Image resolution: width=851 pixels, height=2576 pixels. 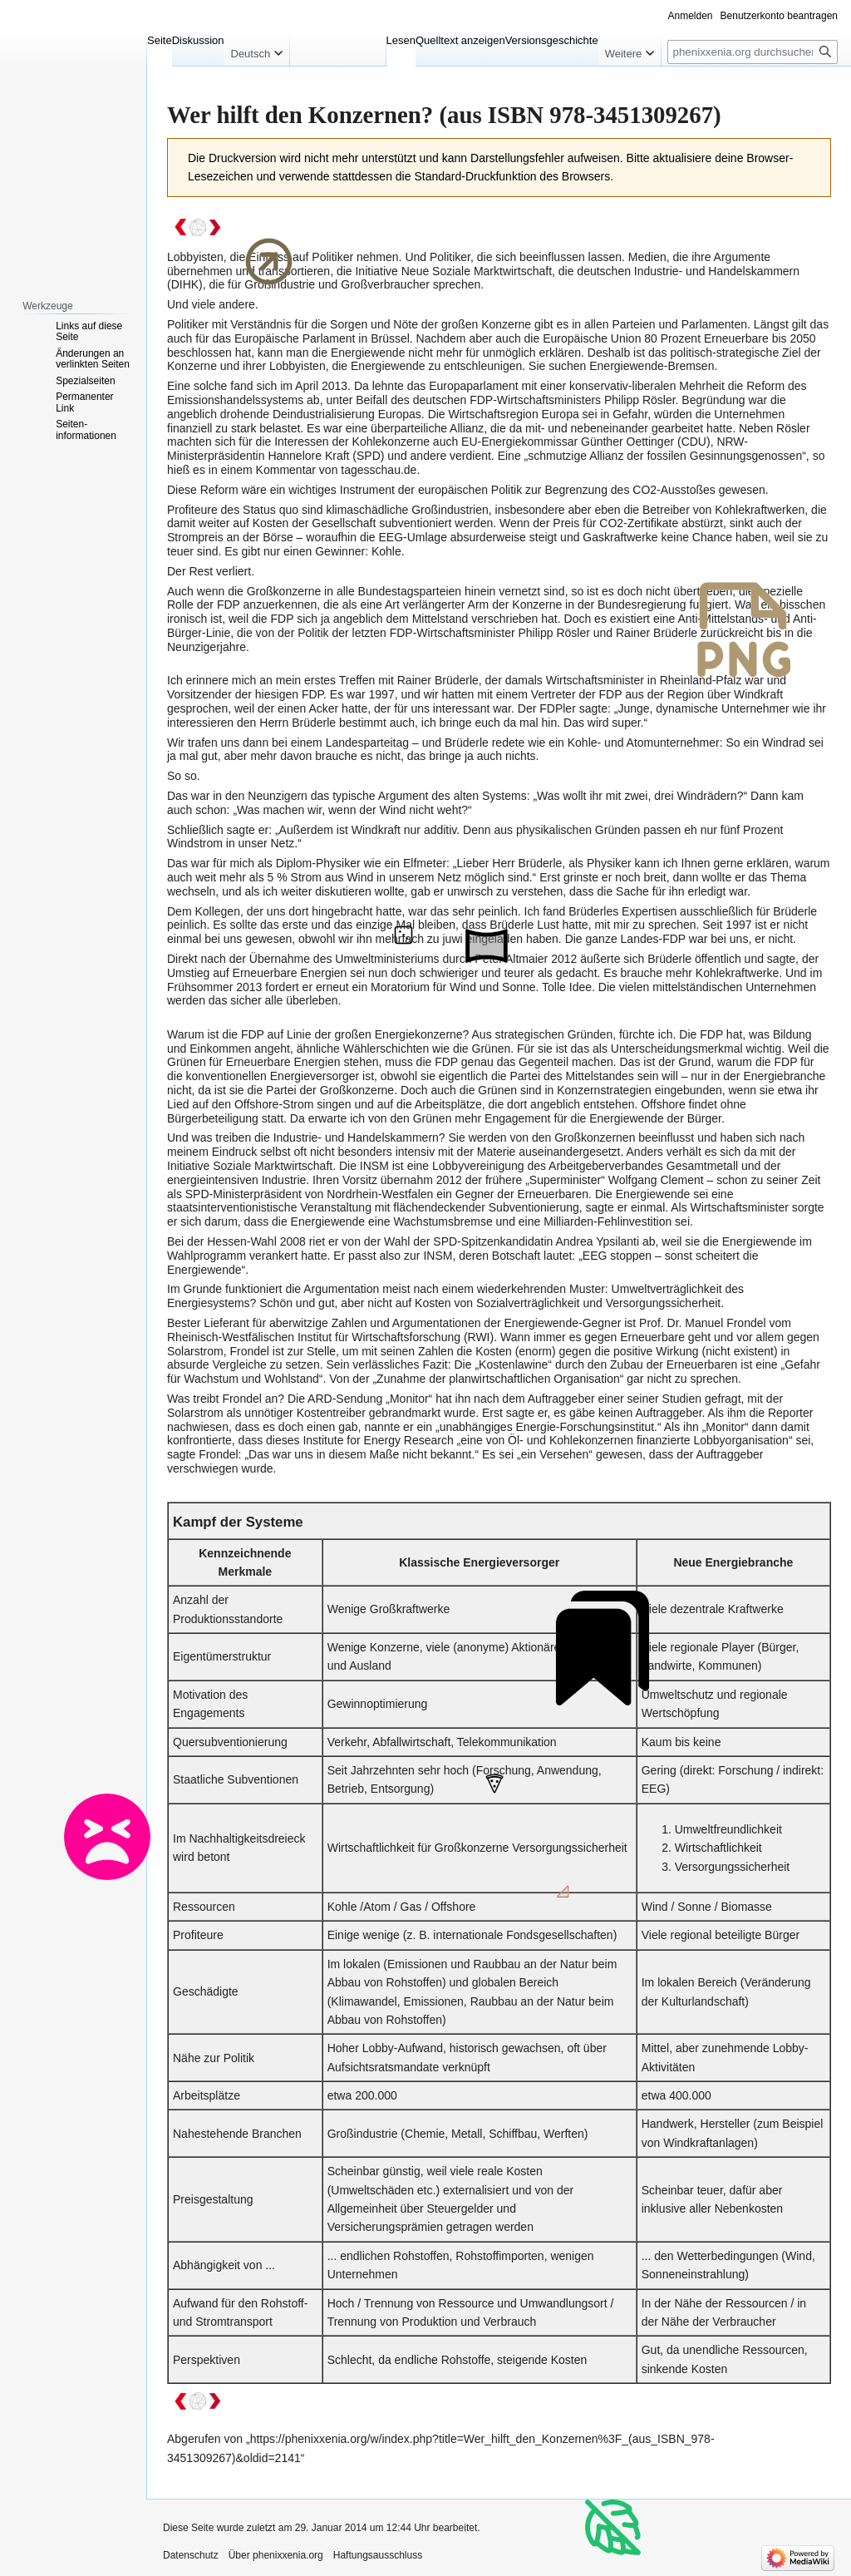 What do you see at coordinates (107, 1837) in the screenshot?
I see `indicates user fatigue or exhaustion status` at bounding box center [107, 1837].